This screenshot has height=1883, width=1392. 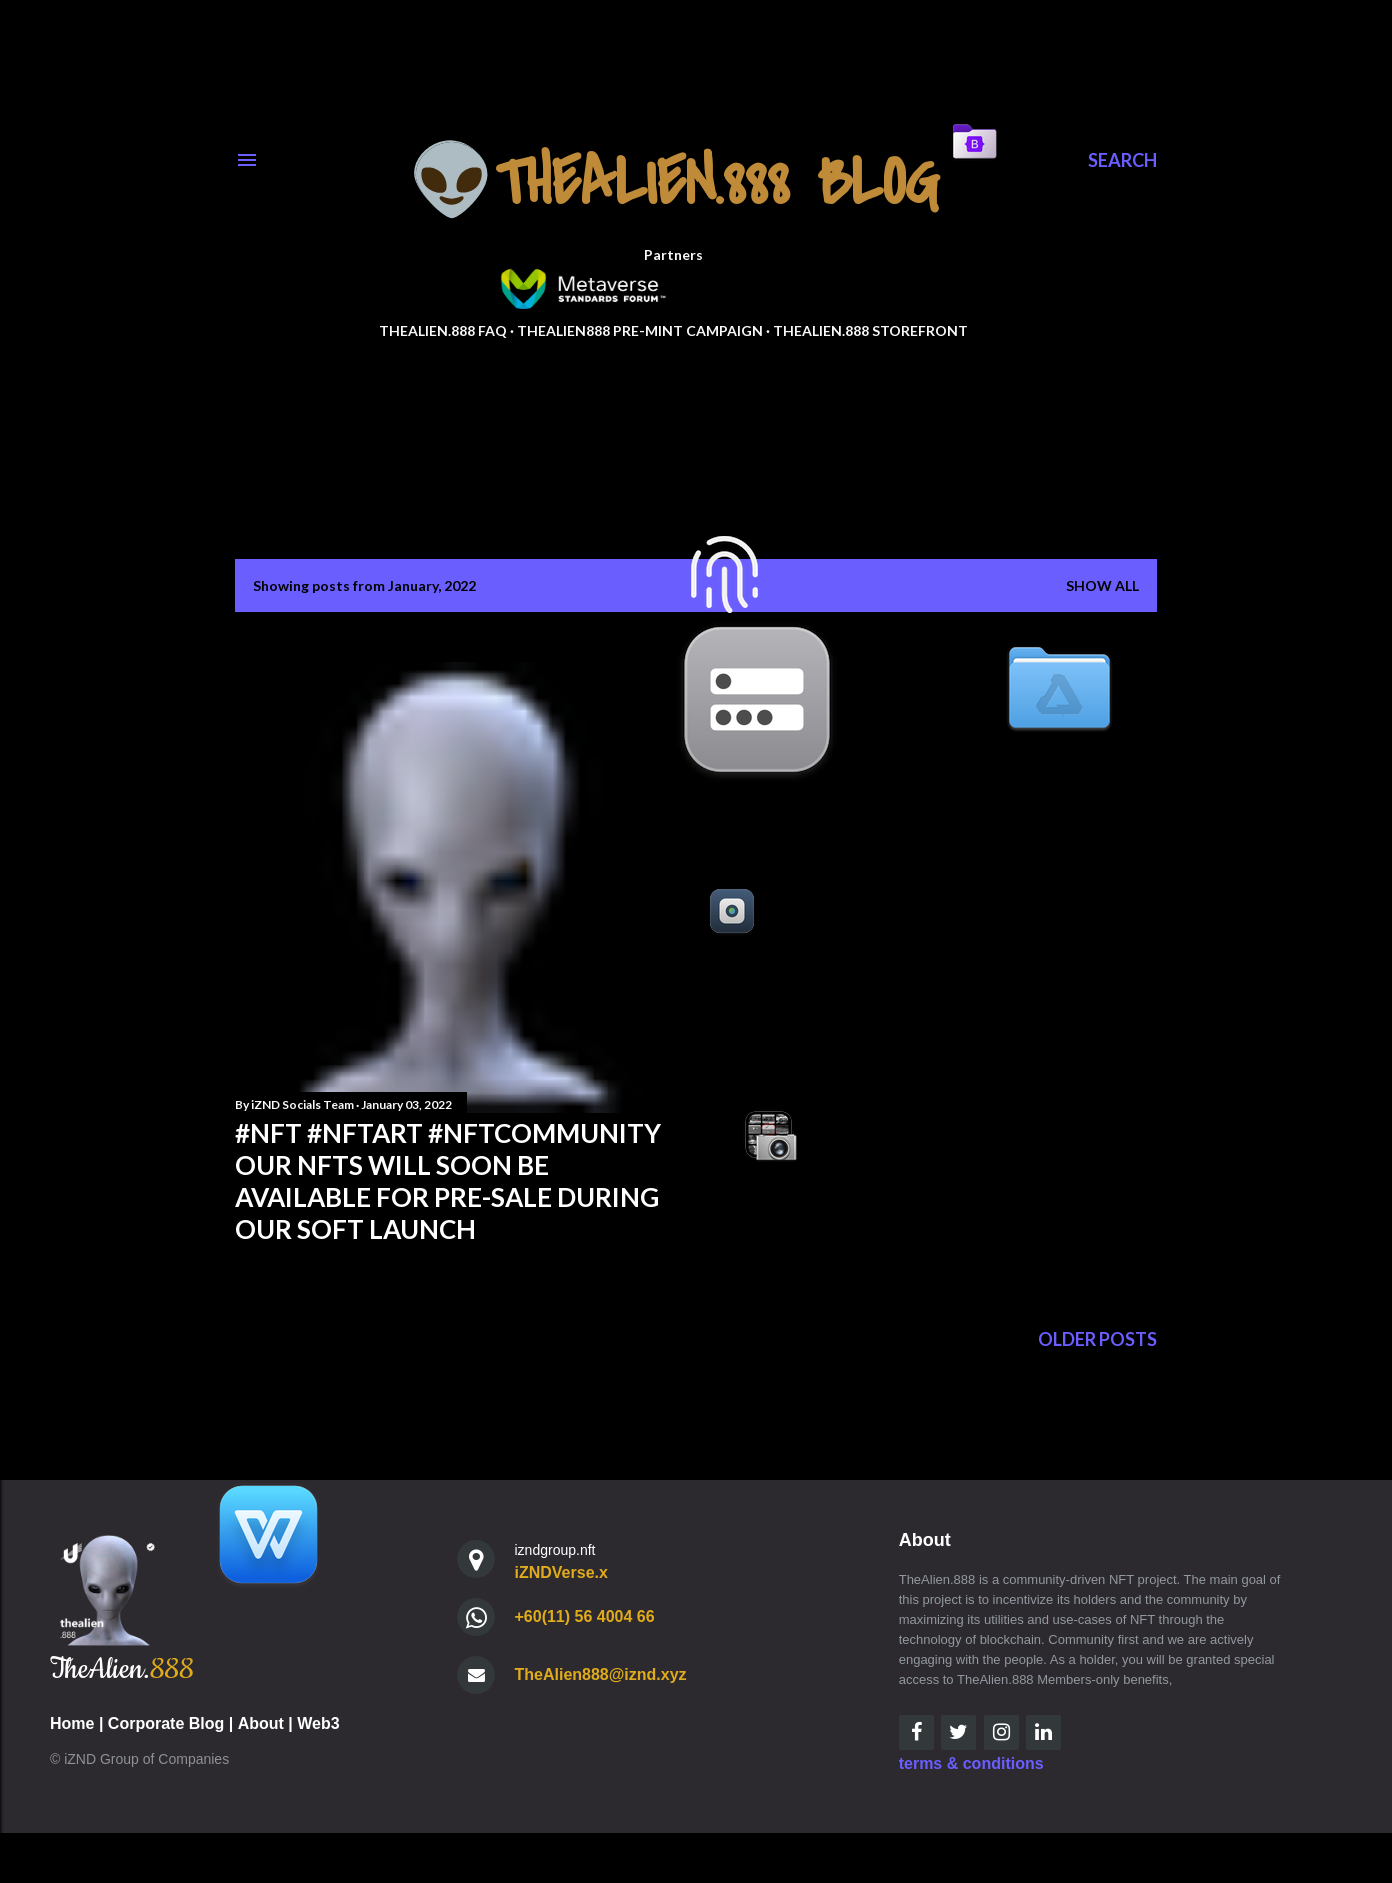 What do you see at coordinates (768, 1134) in the screenshot?
I see `open image capture to import photos from cameras or scanners` at bounding box center [768, 1134].